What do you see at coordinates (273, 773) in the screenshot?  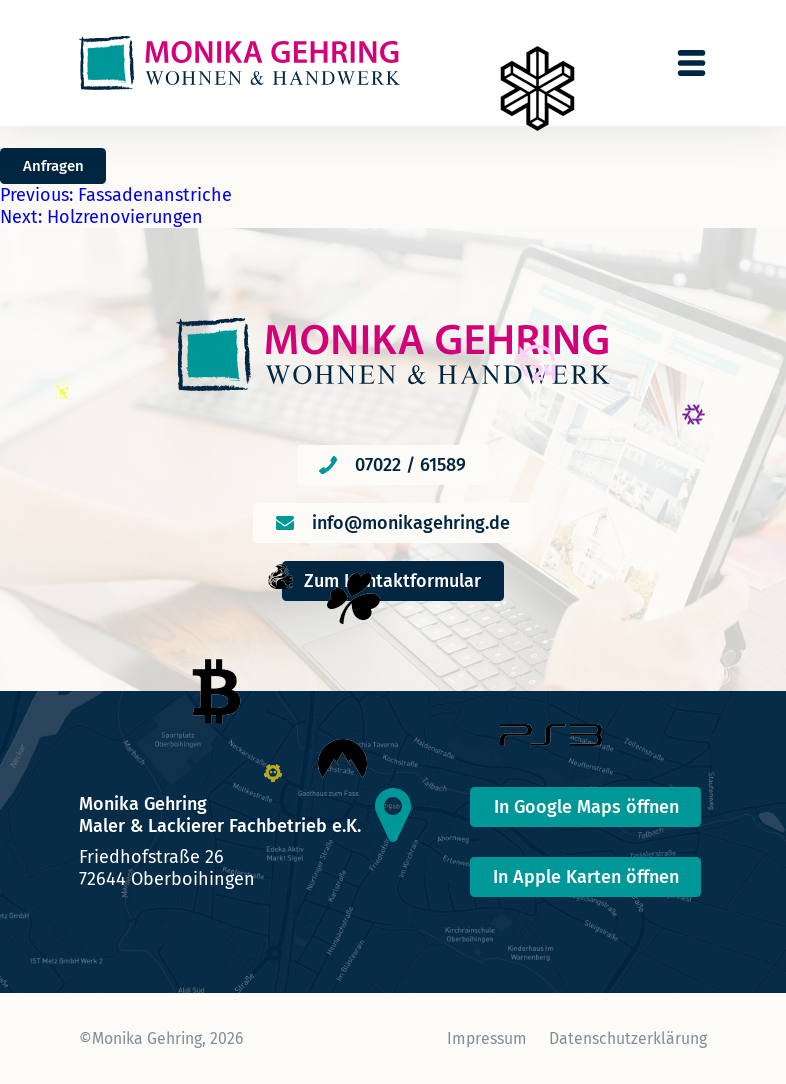 I see `etcd distributed key-value store logo` at bounding box center [273, 773].